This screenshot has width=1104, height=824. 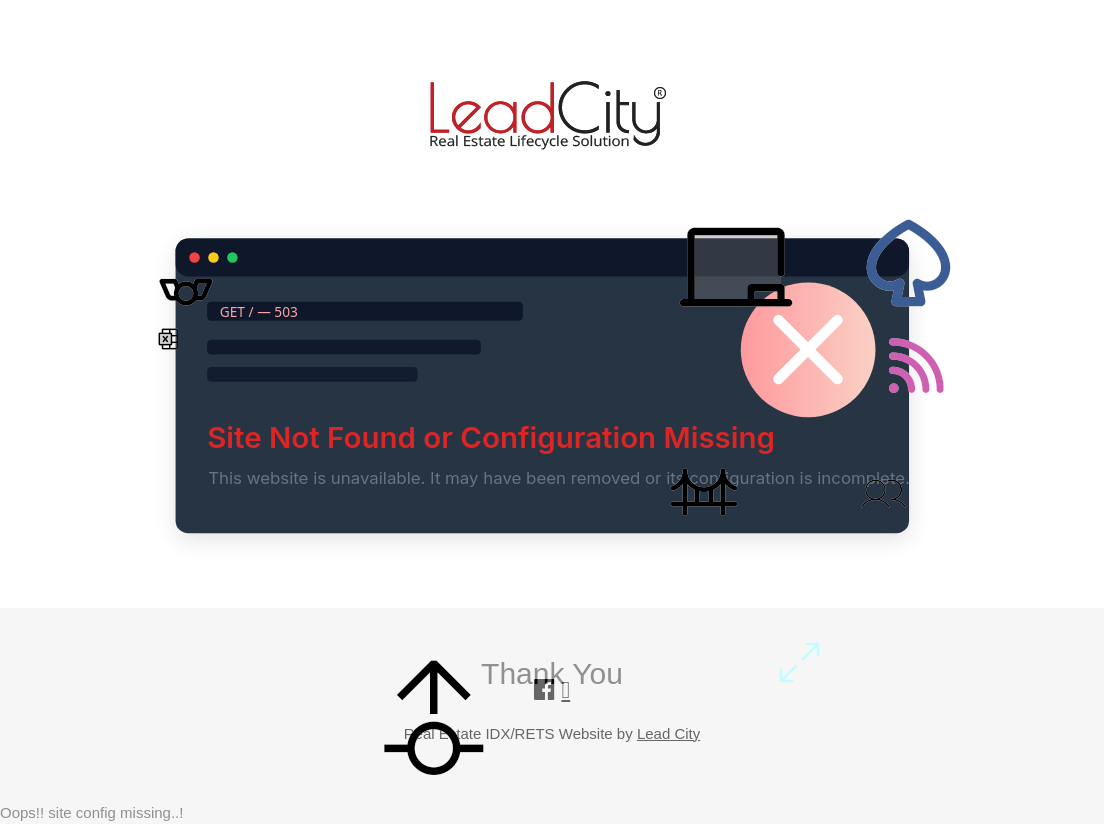 I want to click on view achievements or honors, so click(x=186, y=291).